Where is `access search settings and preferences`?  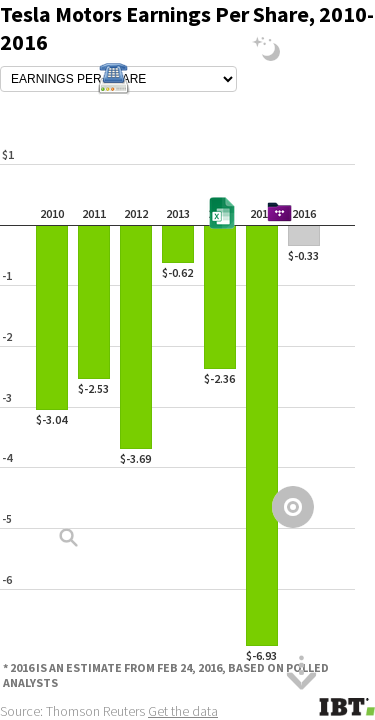
access search settings and preferences is located at coordinates (68, 537).